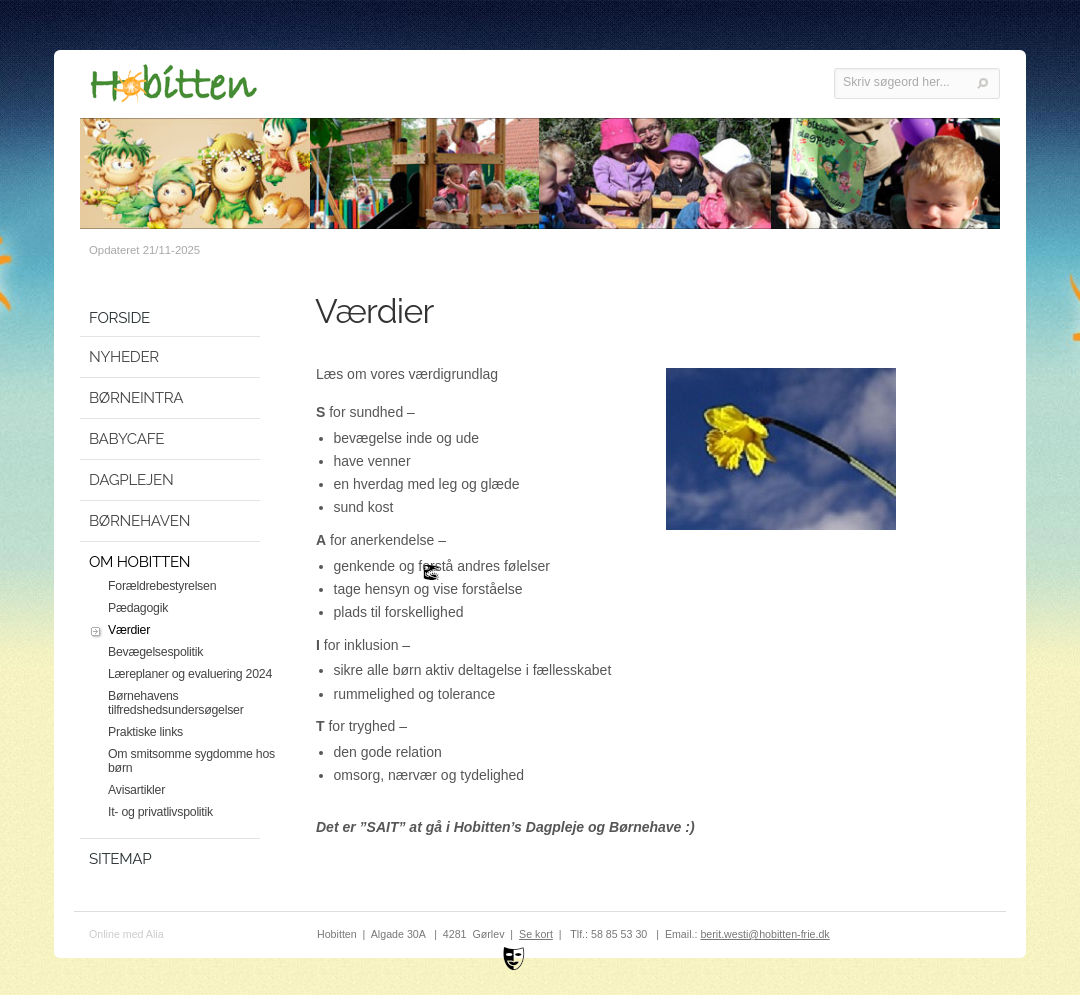  I want to click on toggle between theater or drama mode, so click(513, 958).